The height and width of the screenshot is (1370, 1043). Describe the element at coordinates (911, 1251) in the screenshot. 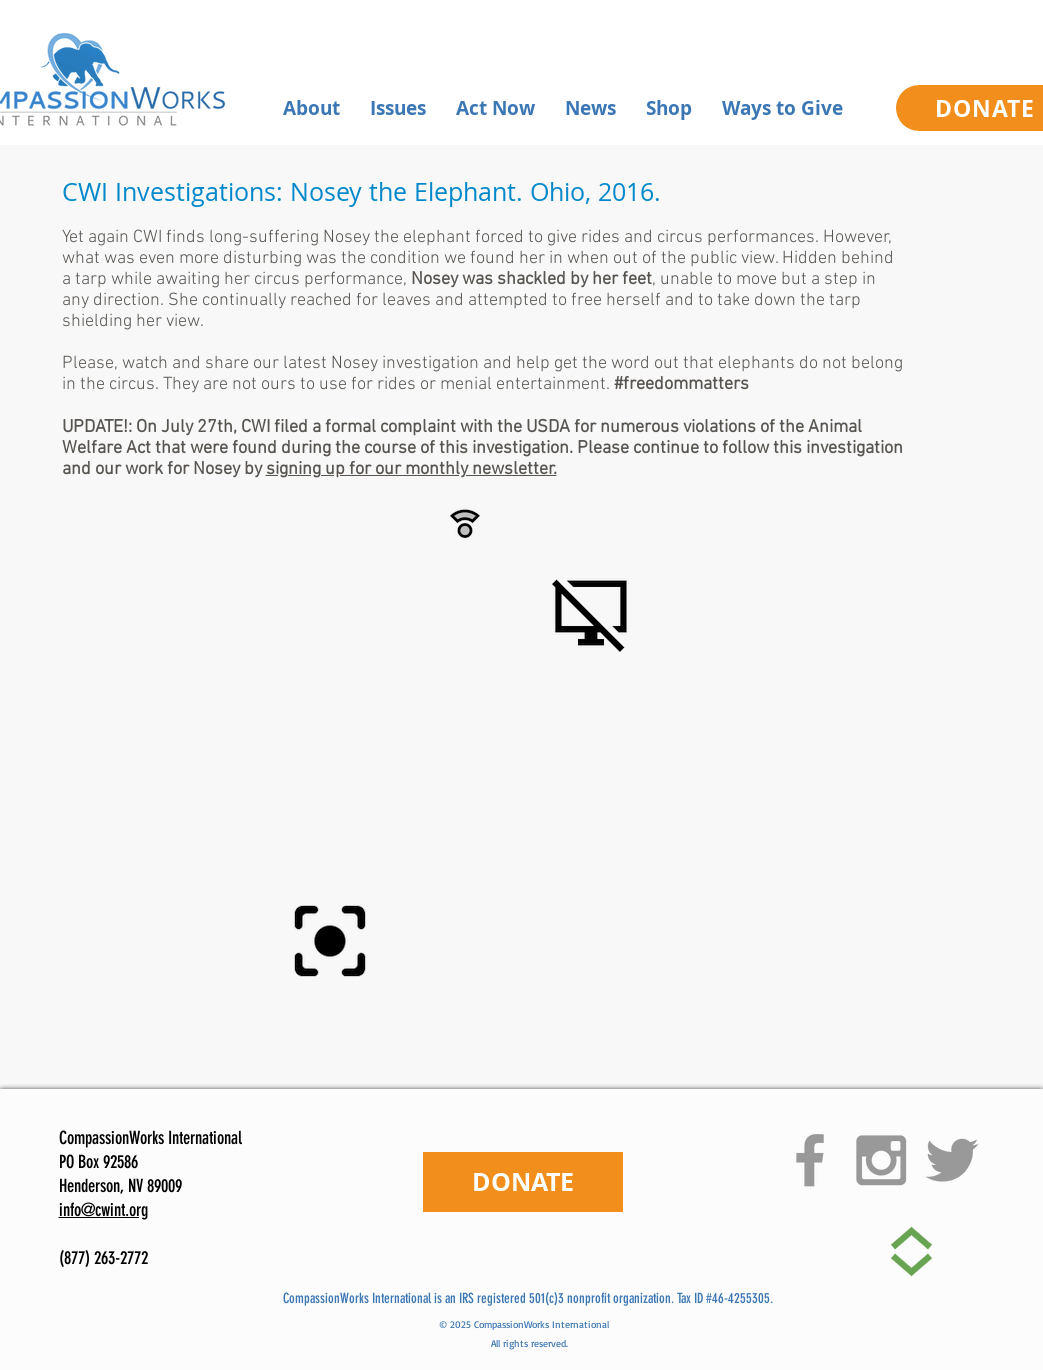

I see `expand or collapse a section` at that location.